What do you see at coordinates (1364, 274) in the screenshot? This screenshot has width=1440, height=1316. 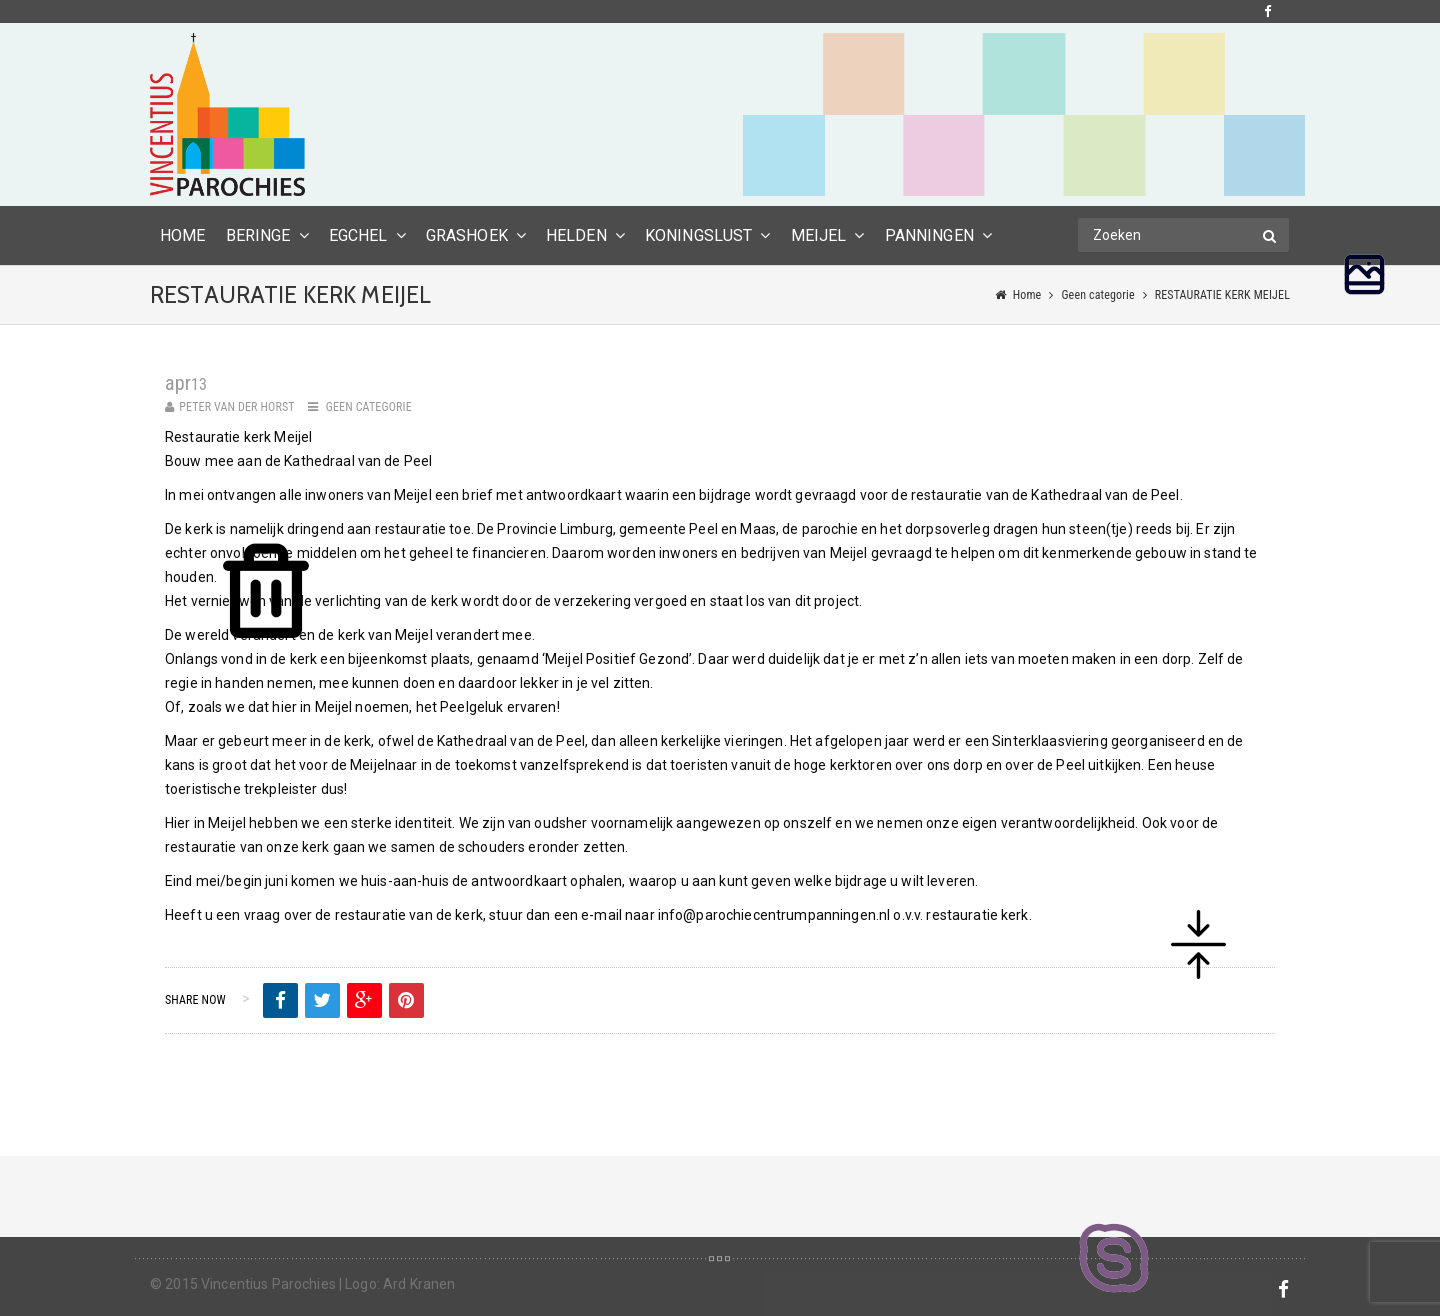 I see `view instant photos or polaroid-style images` at bounding box center [1364, 274].